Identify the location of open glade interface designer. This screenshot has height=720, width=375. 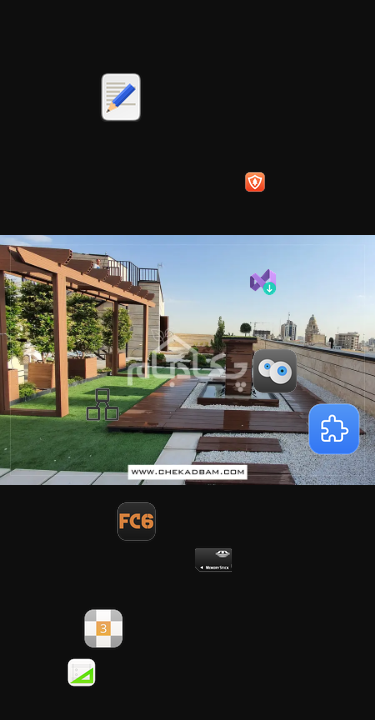
(81, 672).